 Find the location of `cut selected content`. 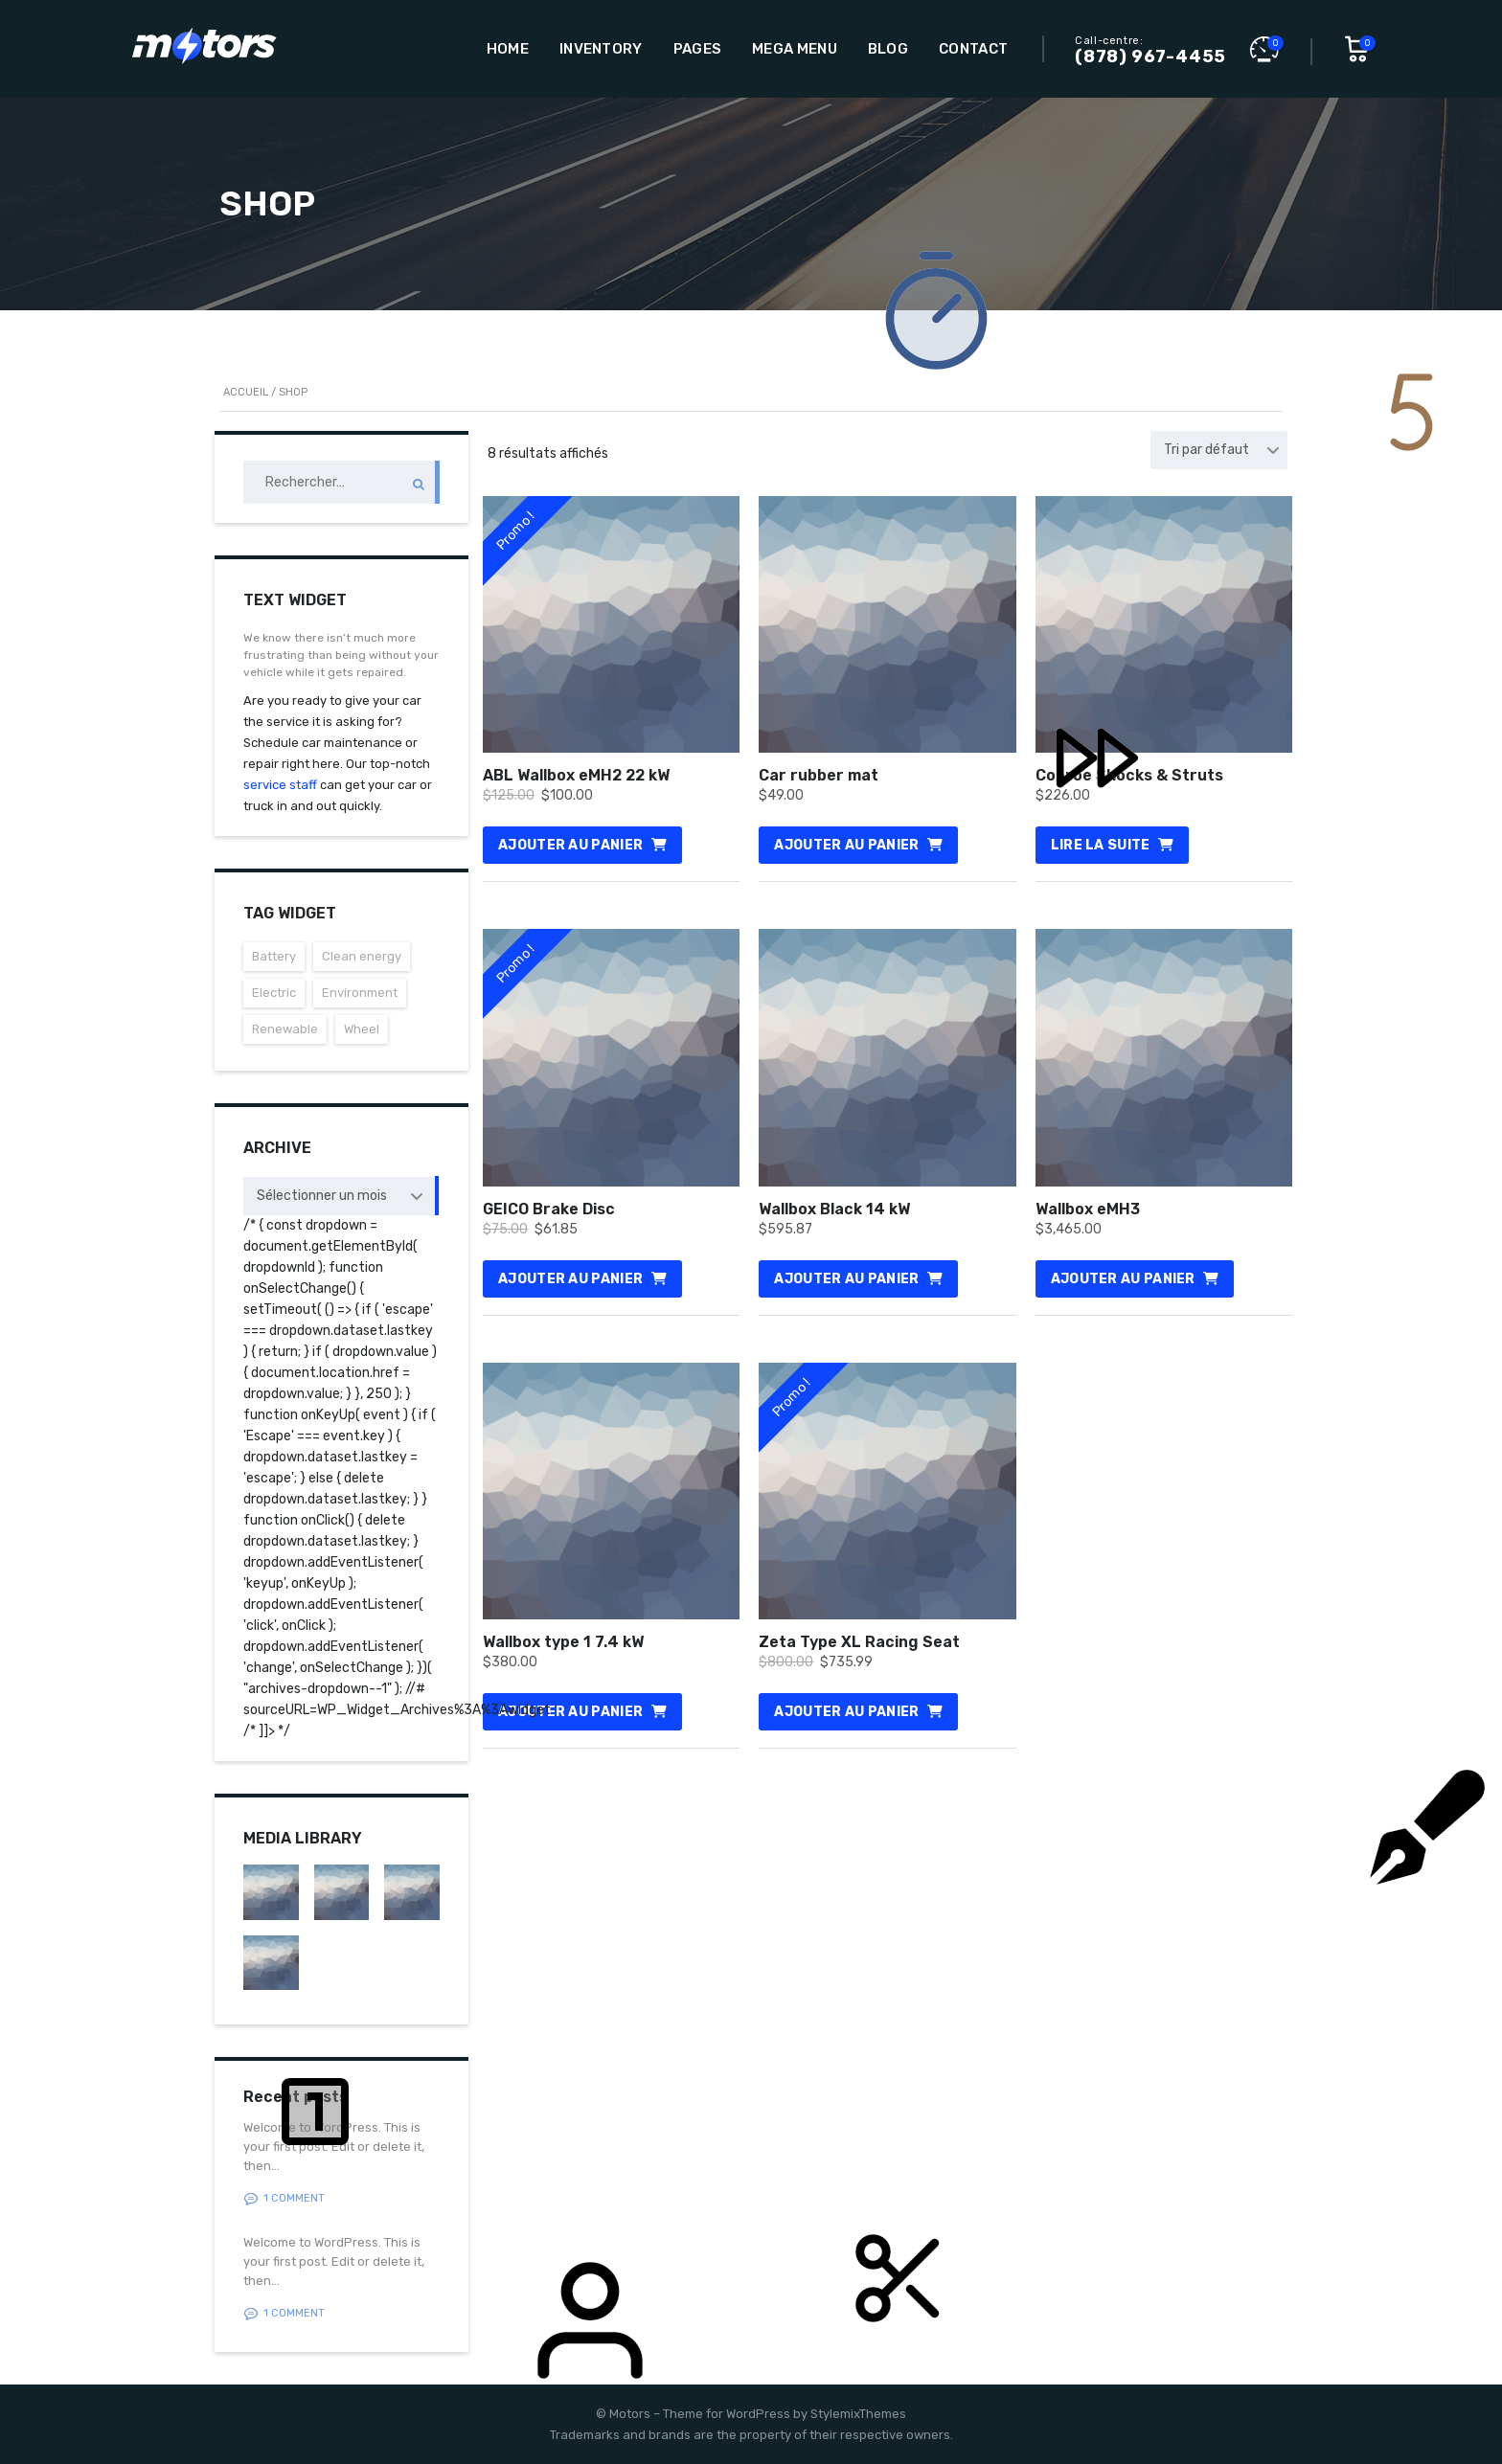

cut selected content is located at coordinates (899, 2278).